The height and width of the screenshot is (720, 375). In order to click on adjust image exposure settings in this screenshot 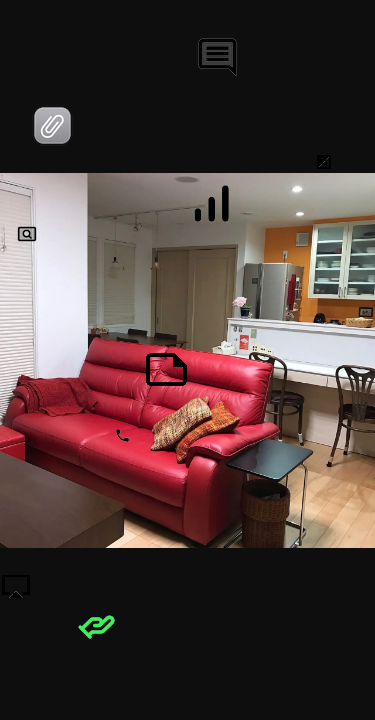, I will do `click(324, 162)`.